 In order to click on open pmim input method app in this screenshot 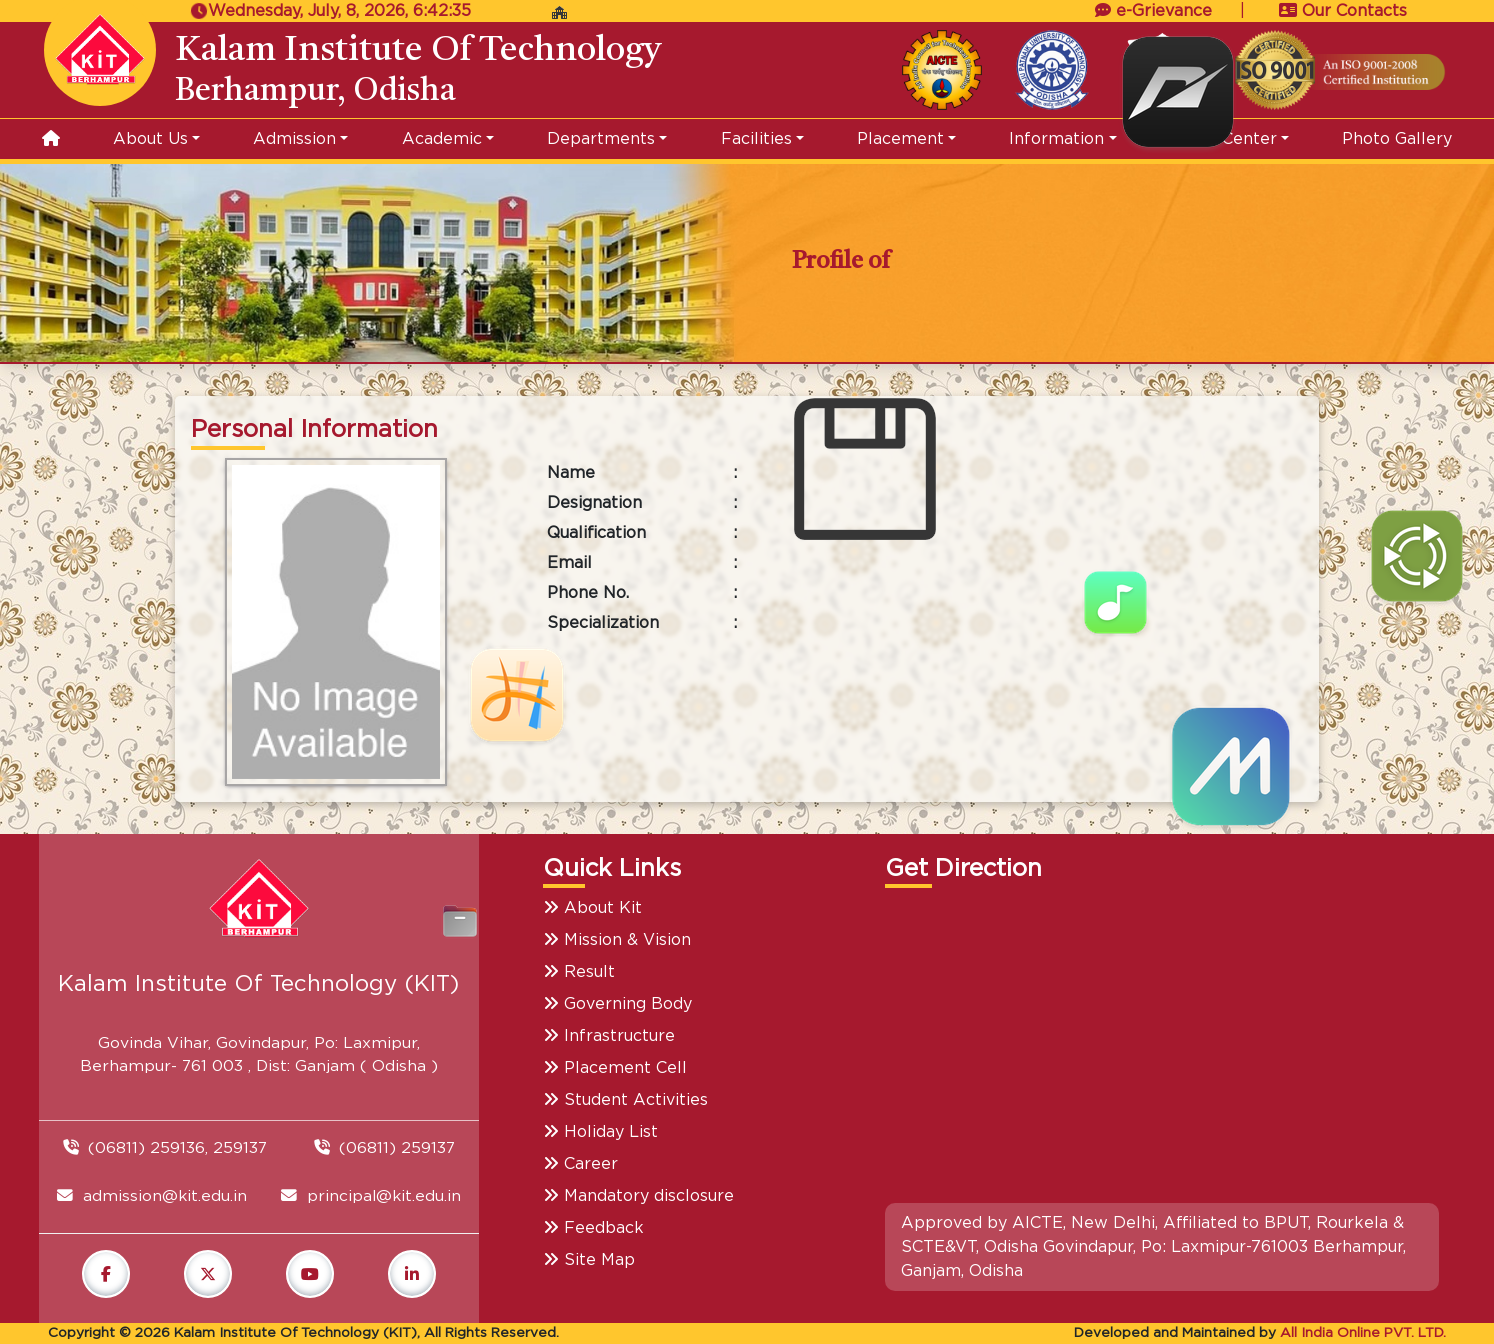, I will do `click(517, 695)`.